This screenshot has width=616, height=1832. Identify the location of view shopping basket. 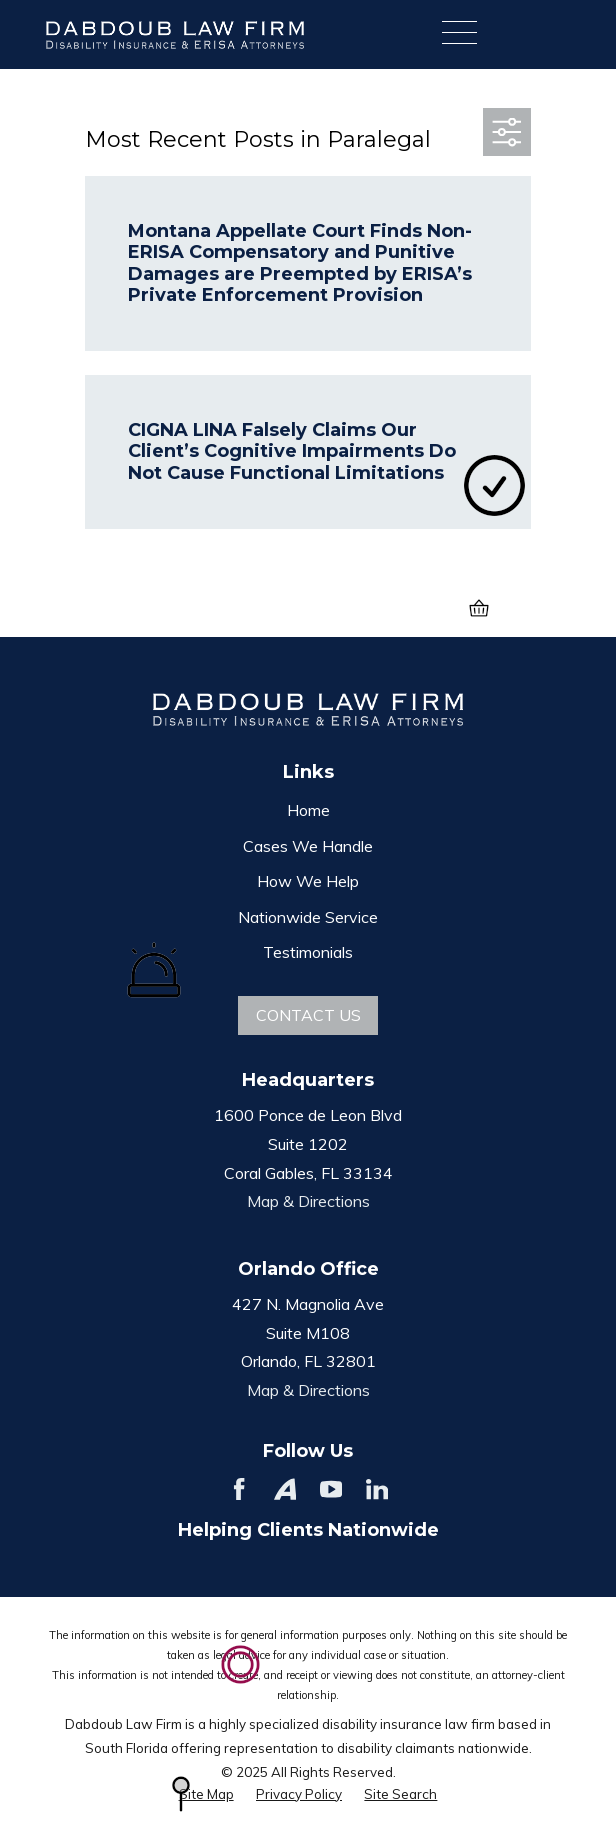
(479, 609).